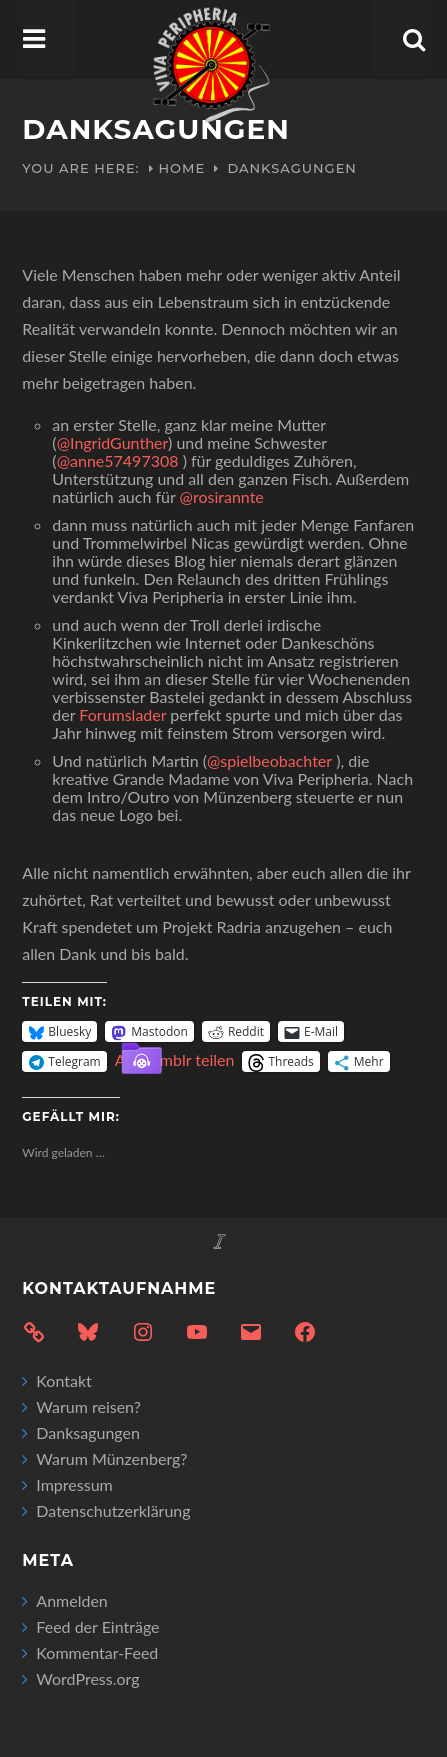 The width and height of the screenshot is (447, 1757). I want to click on folder containing 4k video to mp3 converter files, so click(141, 1059).